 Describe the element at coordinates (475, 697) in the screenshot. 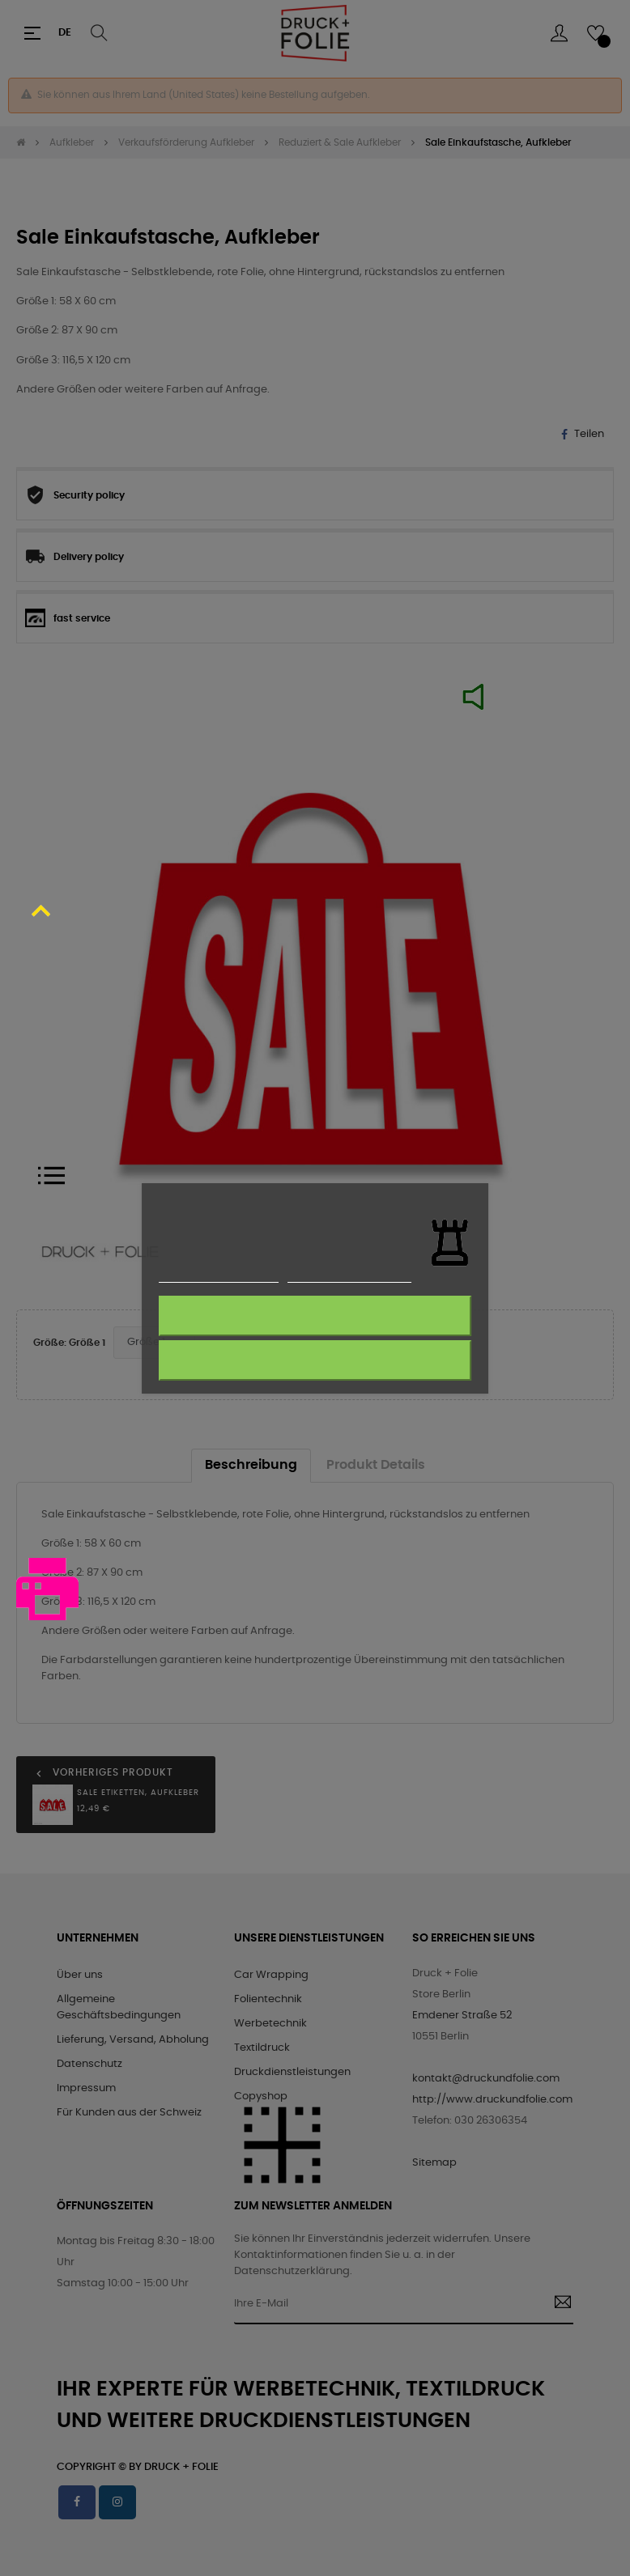

I see `mute or unmute audio` at that location.